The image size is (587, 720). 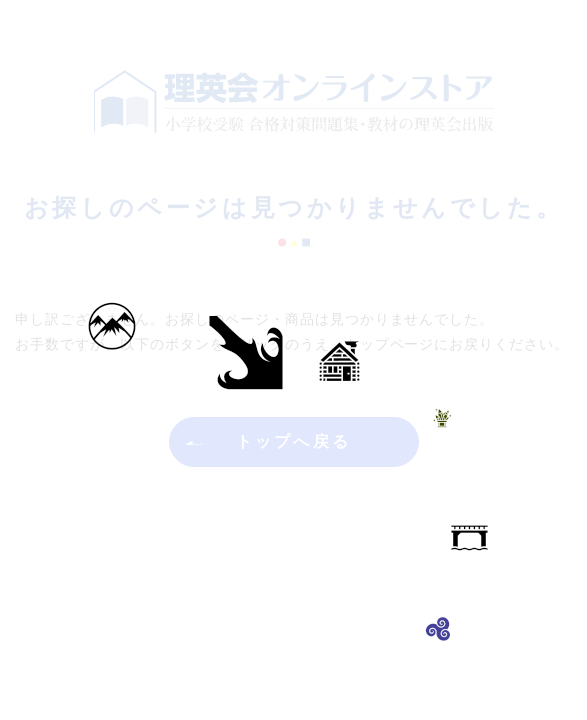 What do you see at coordinates (469, 533) in the screenshot?
I see `view bridge or crossing information` at bounding box center [469, 533].